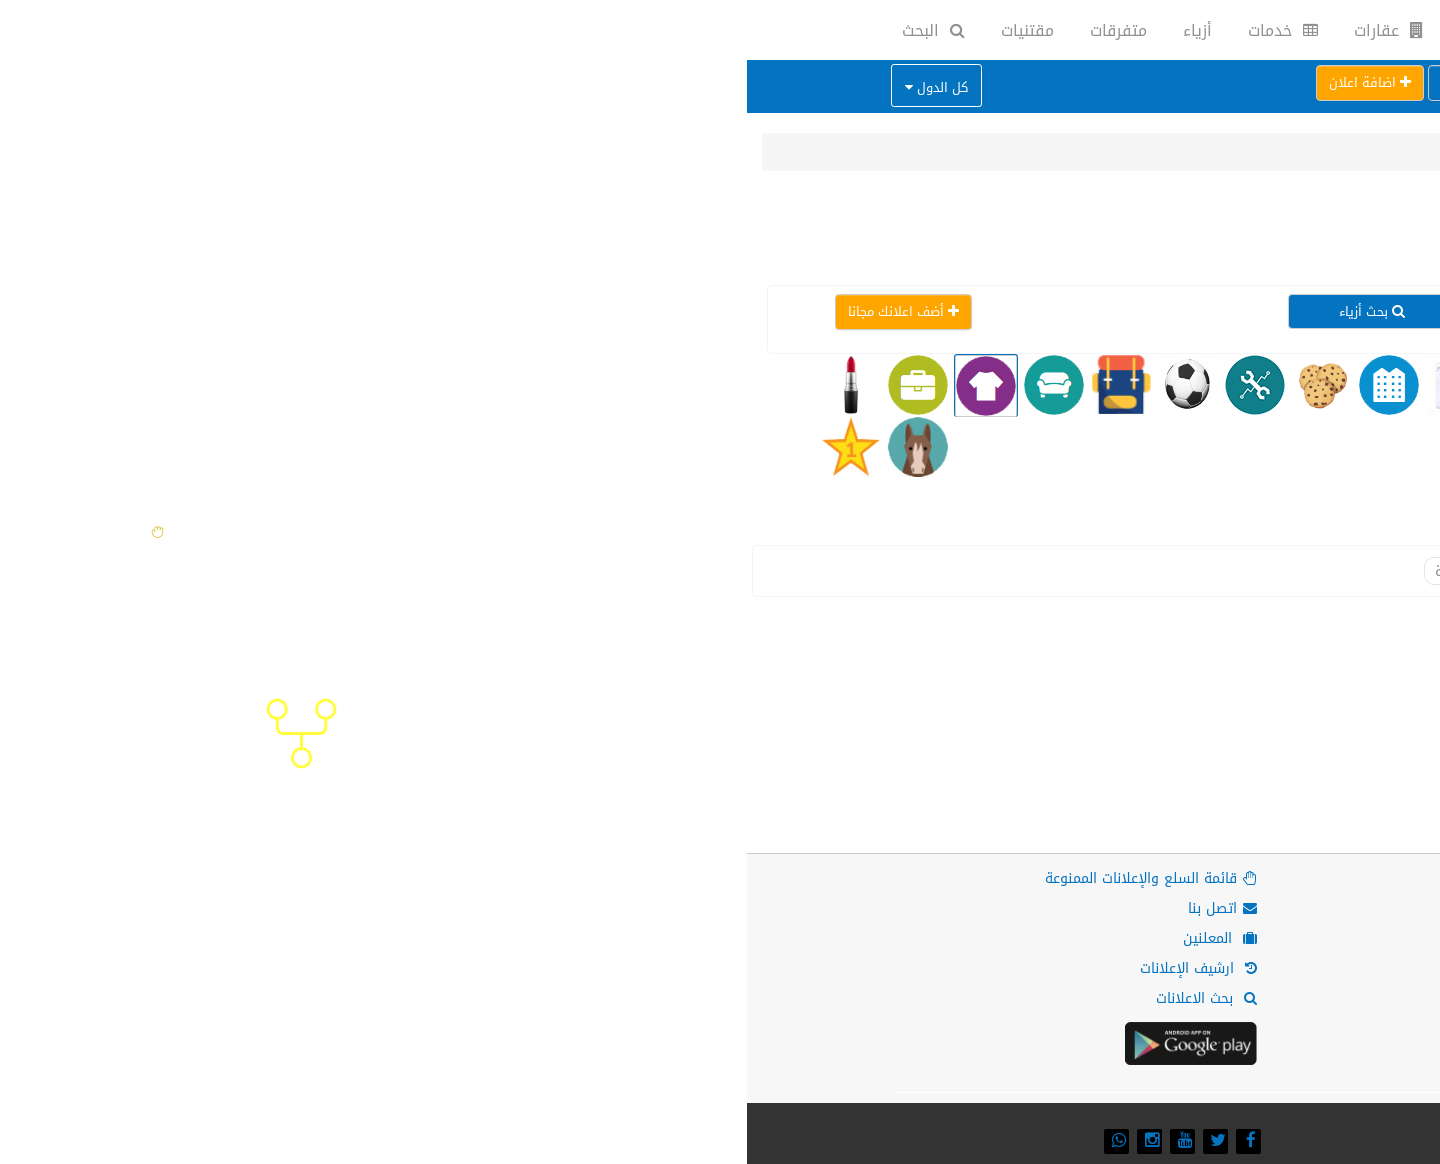  Describe the element at coordinates (301, 733) in the screenshot. I see `fork a repository or branch` at that location.